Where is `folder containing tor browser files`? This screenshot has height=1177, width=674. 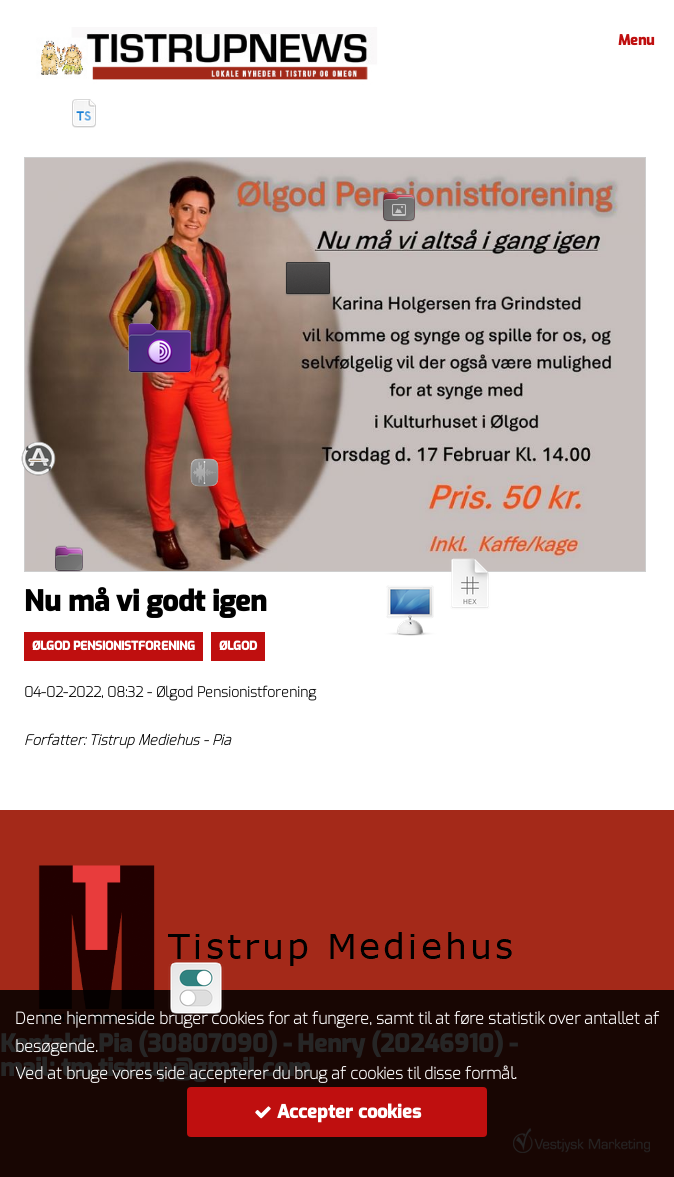
folder containing tor browser files is located at coordinates (159, 349).